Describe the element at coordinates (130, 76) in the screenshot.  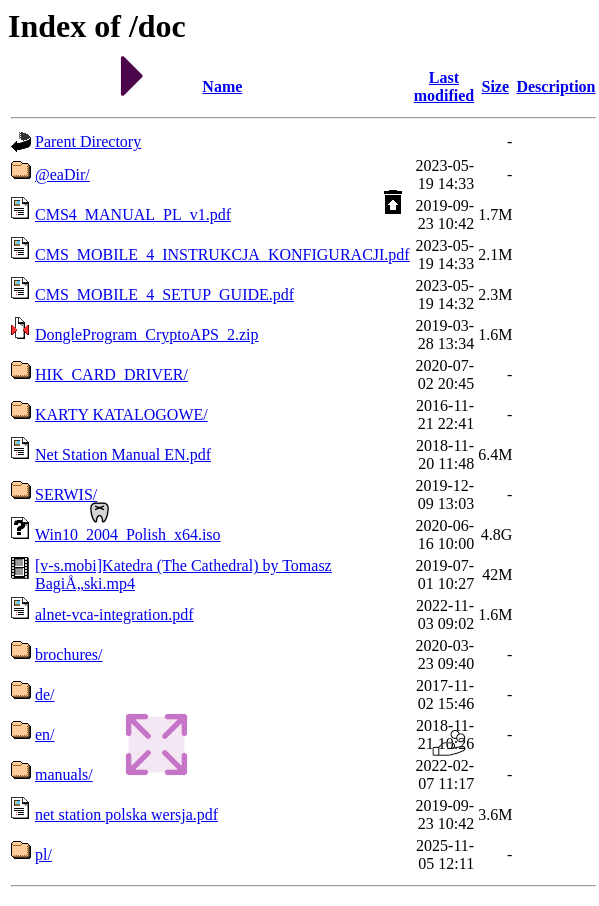
I see `navigate to the next item or screen` at that location.